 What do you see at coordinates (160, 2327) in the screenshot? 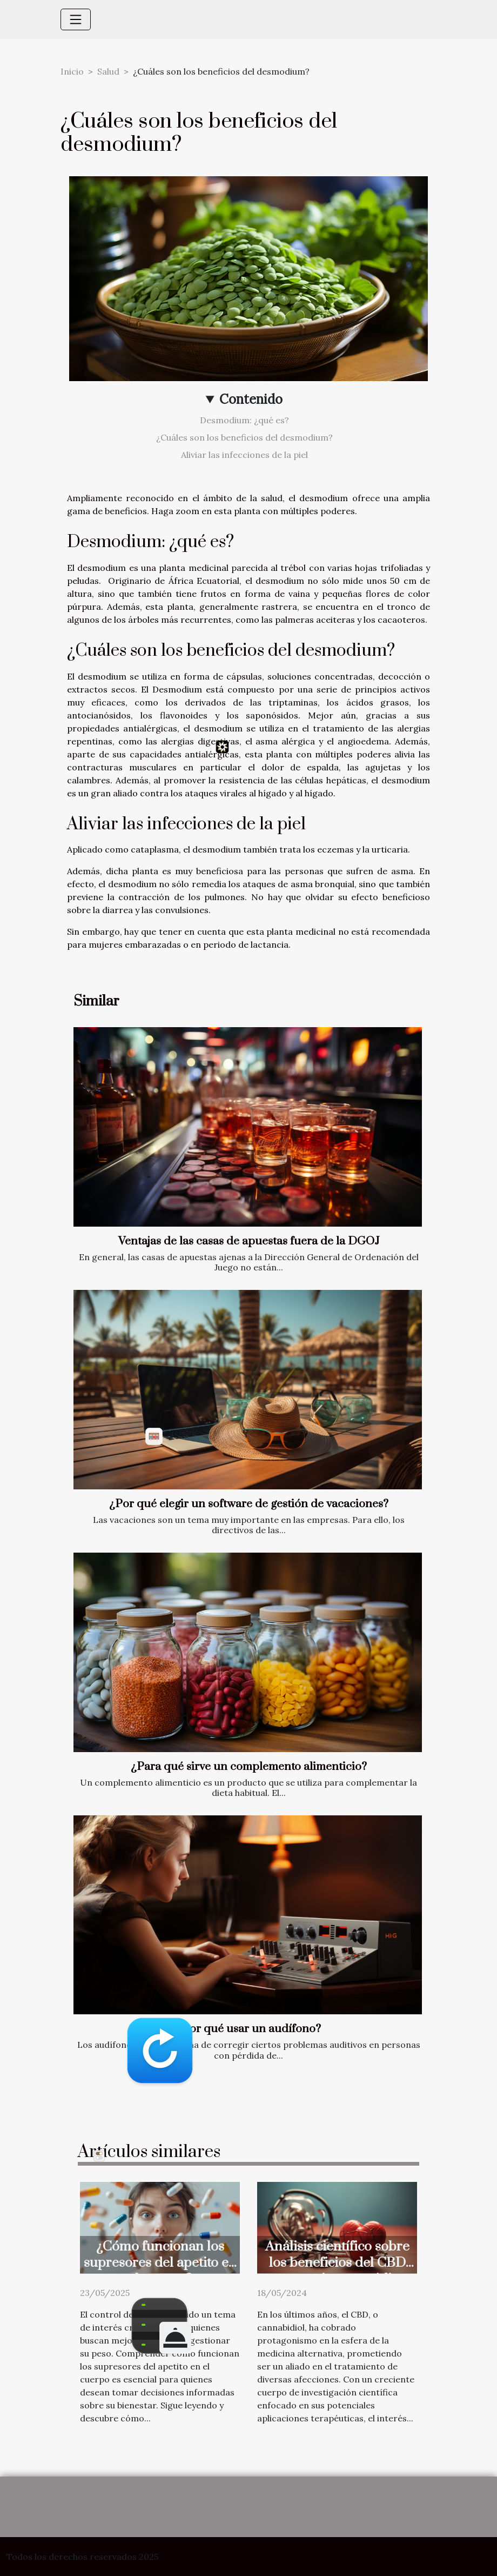
I see `configure network server discovery preferences` at bounding box center [160, 2327].